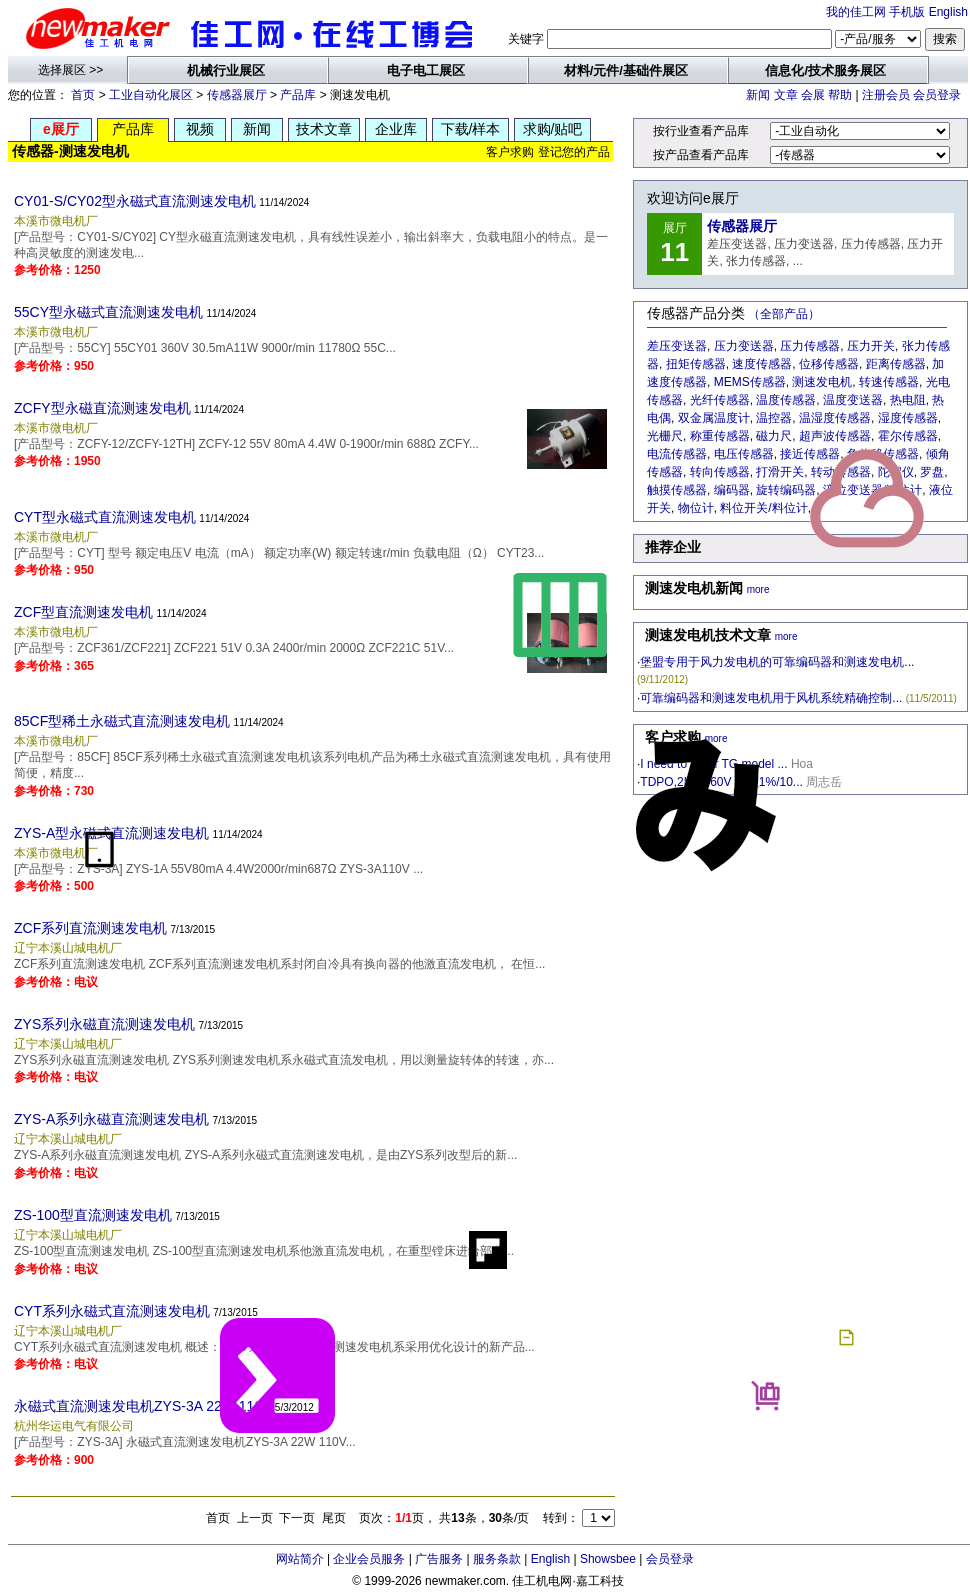  Describe the element at coordinates (488, 1250) in the screenshot. I see `open Flipboard app` at that location.